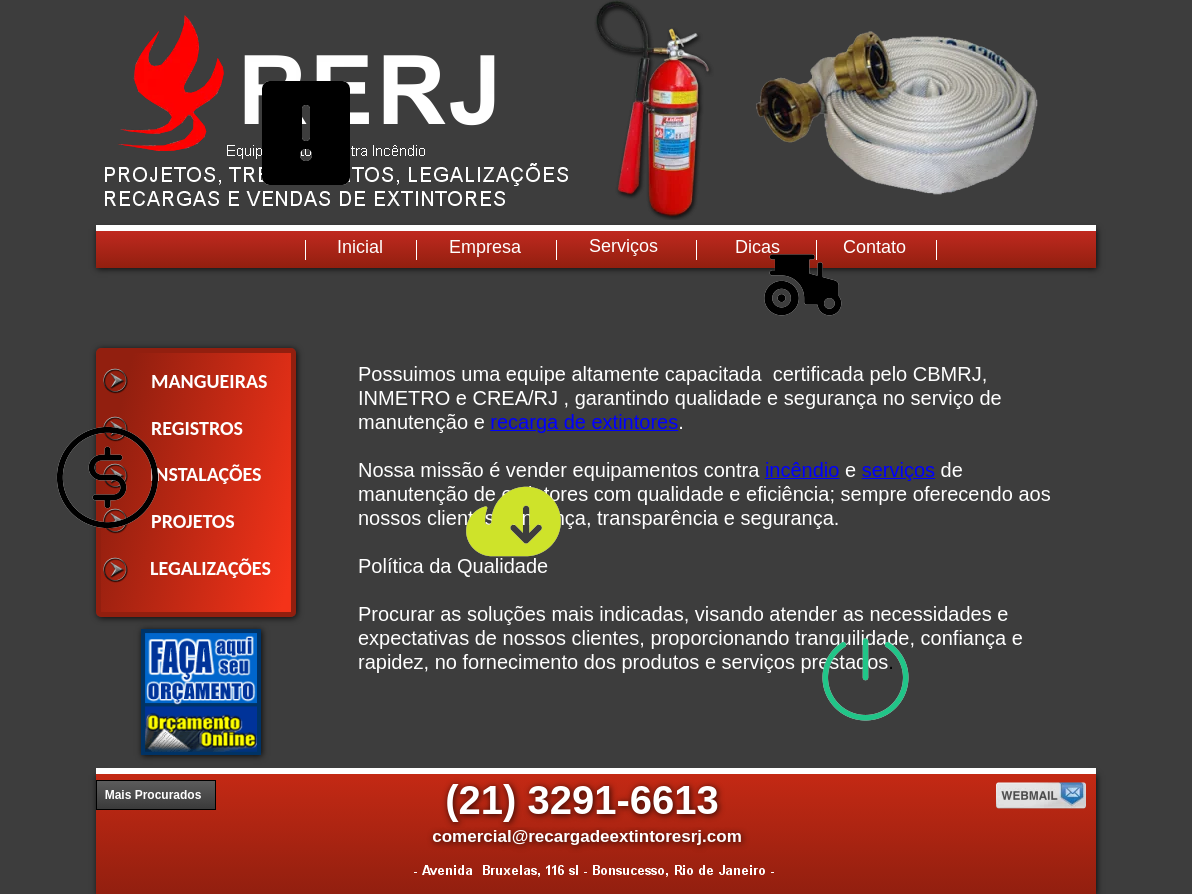 This screenshot has height=894, width=1192. Describe the element at coordinates (107, 477) in the screenshot. I see `view account balance or financial summary` at that location.